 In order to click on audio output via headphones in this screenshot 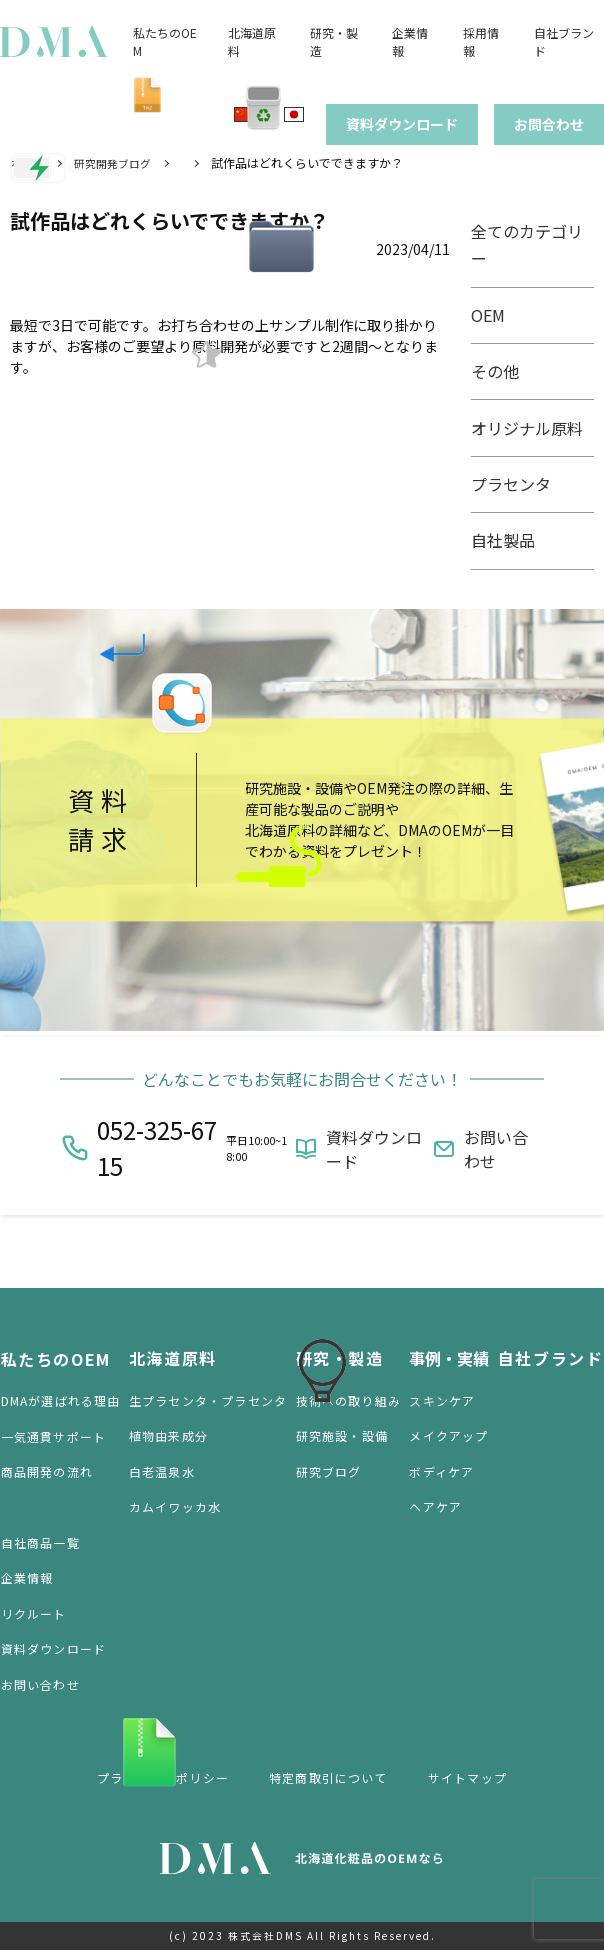, I will do `click(279, 866)`.